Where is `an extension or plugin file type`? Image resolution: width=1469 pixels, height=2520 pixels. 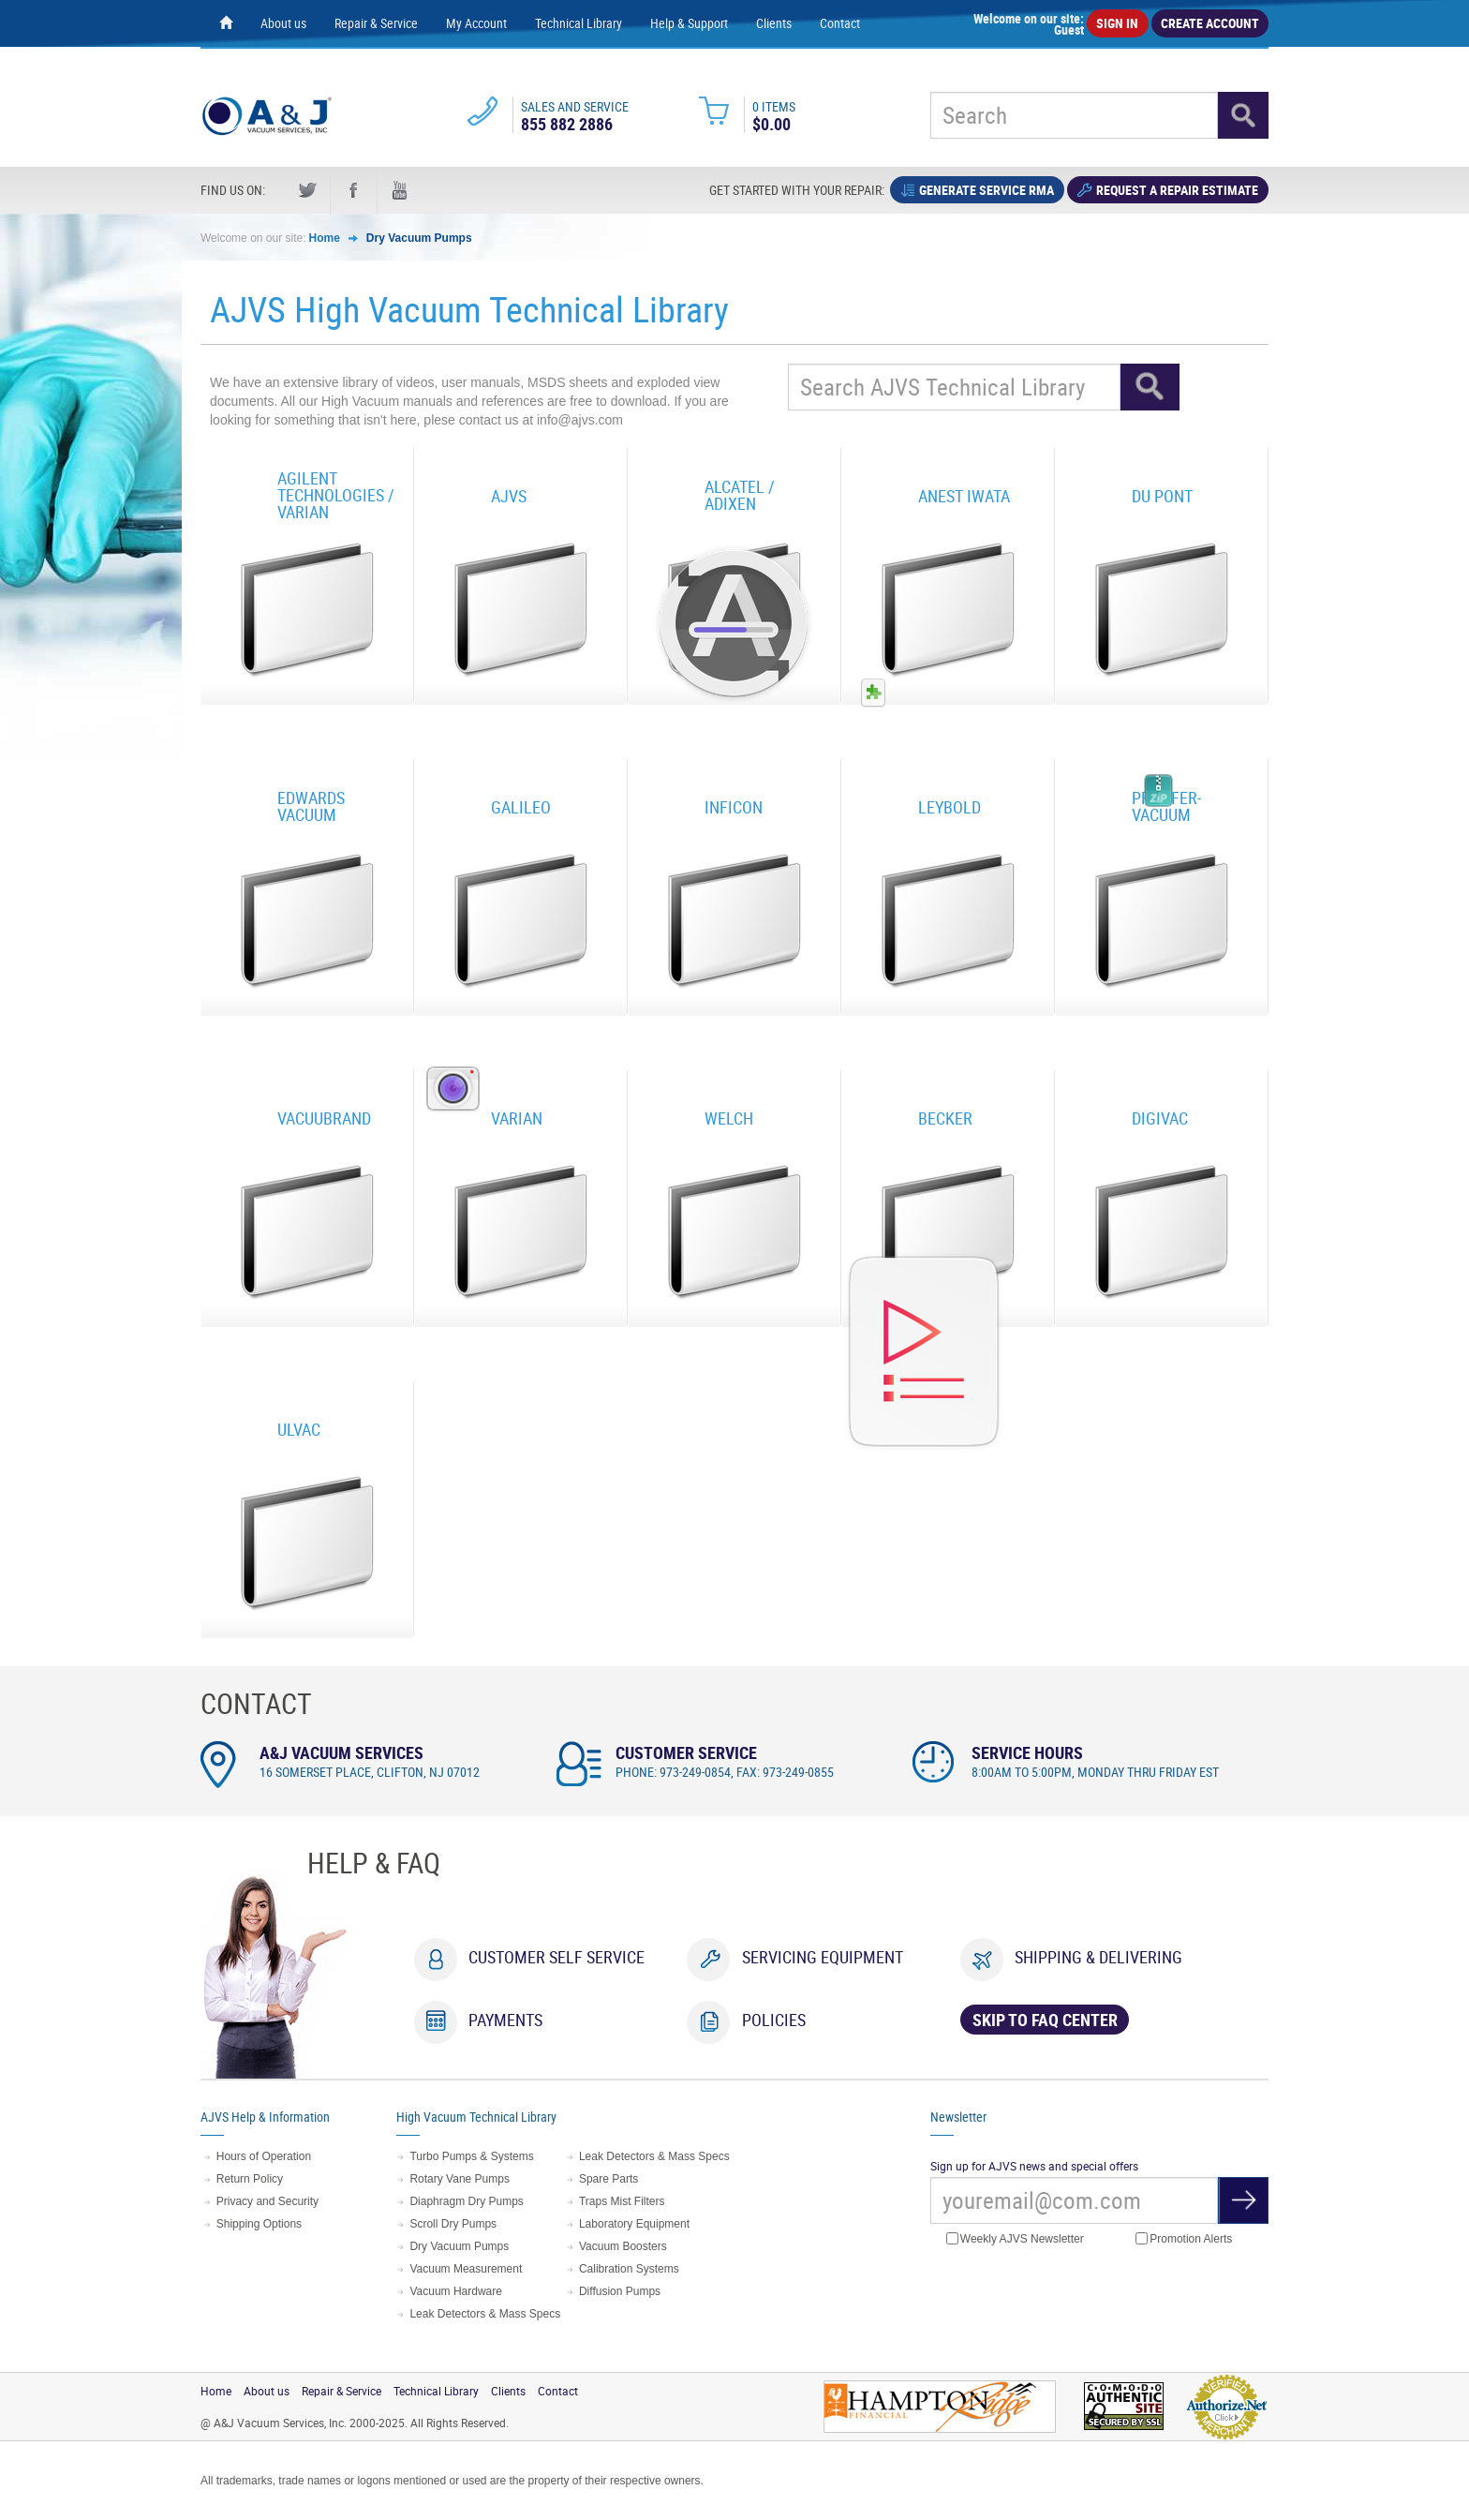 an extension or plugin file type is located at coordinates (873, 693).